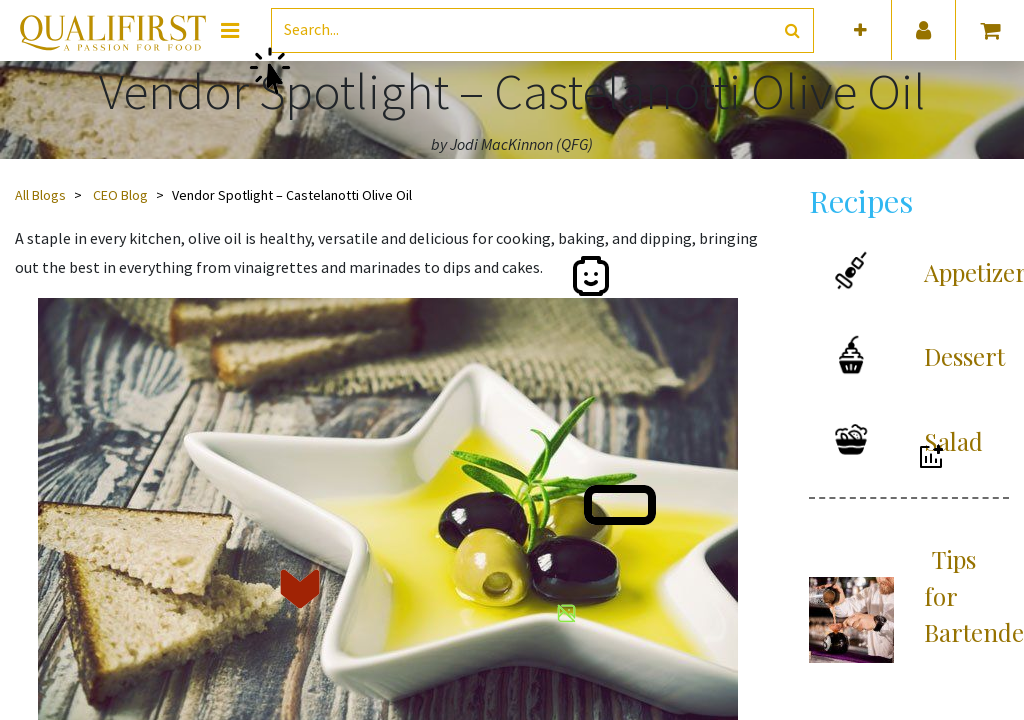  I want to click on expand content or show more options, so click(300, 589).